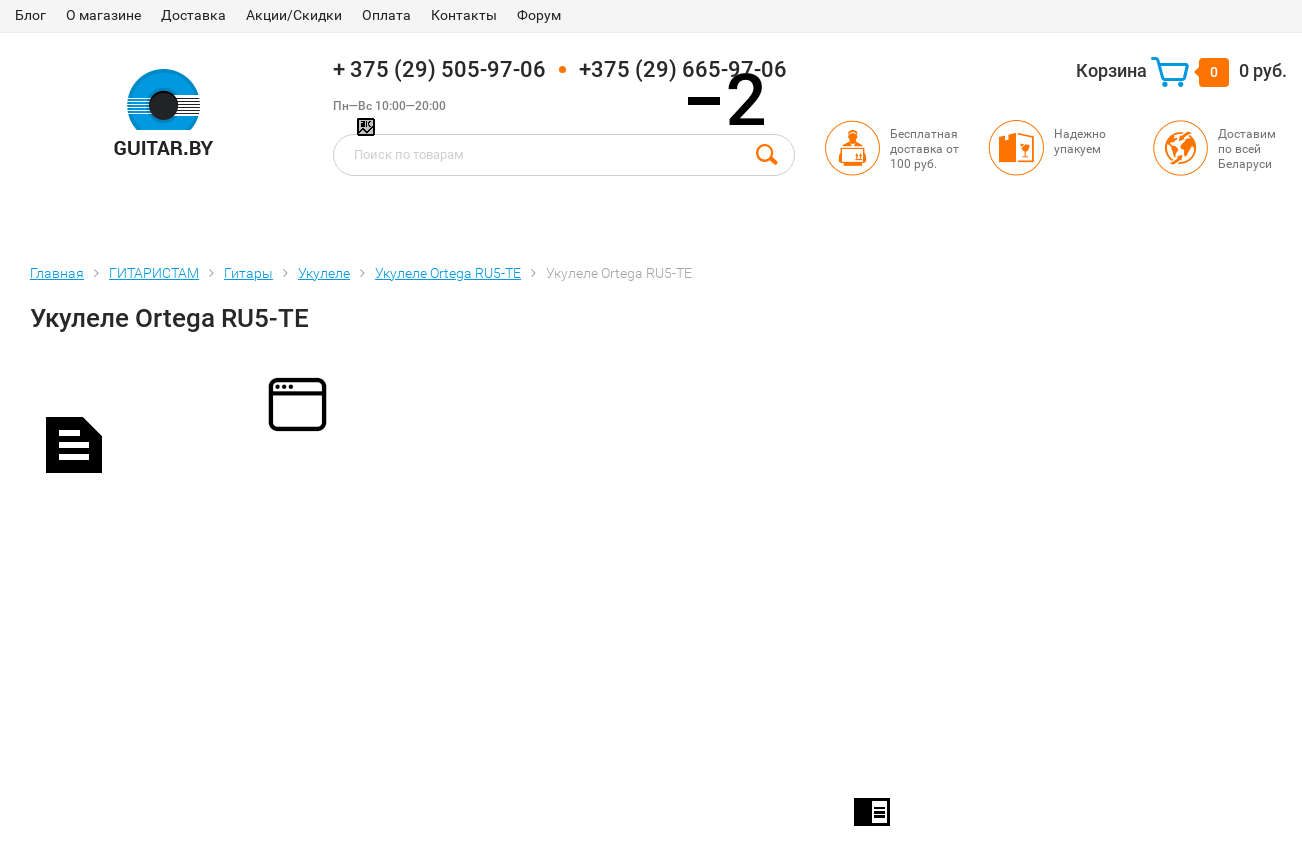  Describe the element at coordinates (297, 404) in the screenshot. I see `open a new browser window` at that location.